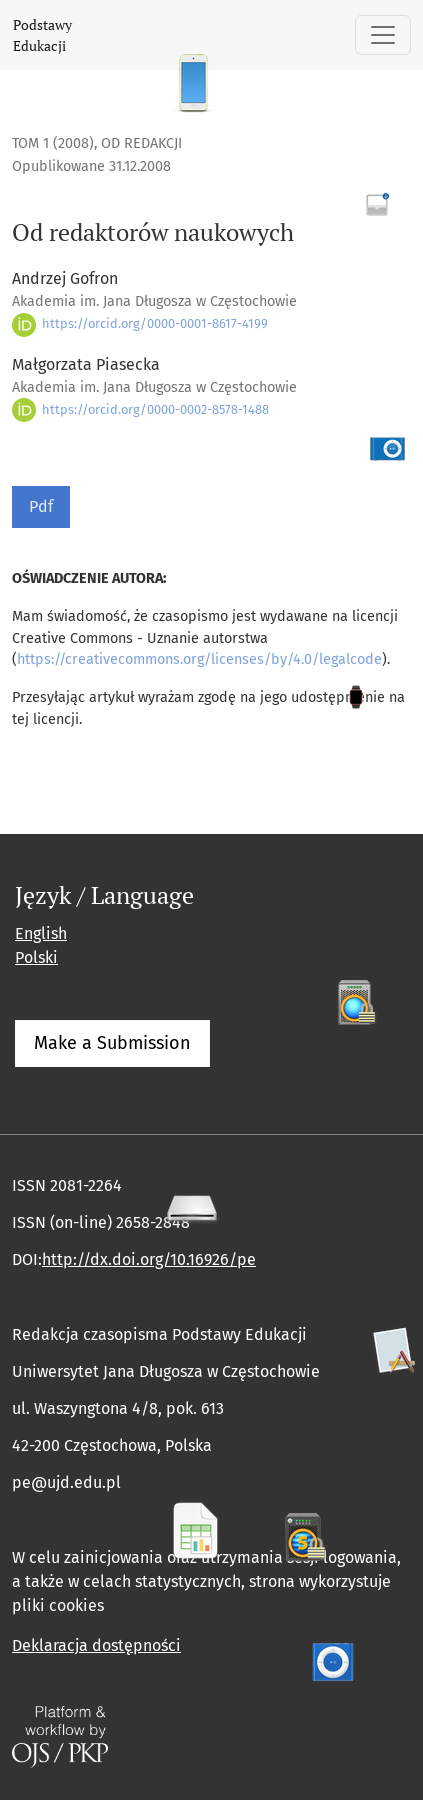 Image resolution: width=423 pixels, height=1800 pixels. What do you see at coordinates (192, 1209) in the screenshot?
I see `access removable storage device` at bounding box center [192, 1209].